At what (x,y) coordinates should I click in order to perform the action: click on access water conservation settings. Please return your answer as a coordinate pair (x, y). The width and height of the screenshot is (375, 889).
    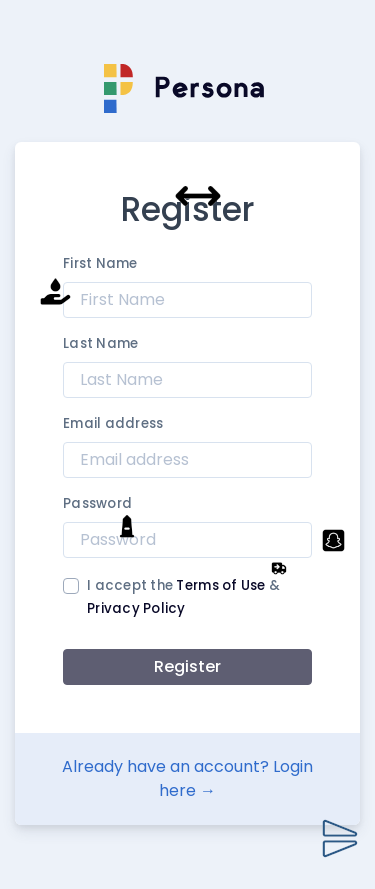
    Looking at the image, I should click on (55, 291).